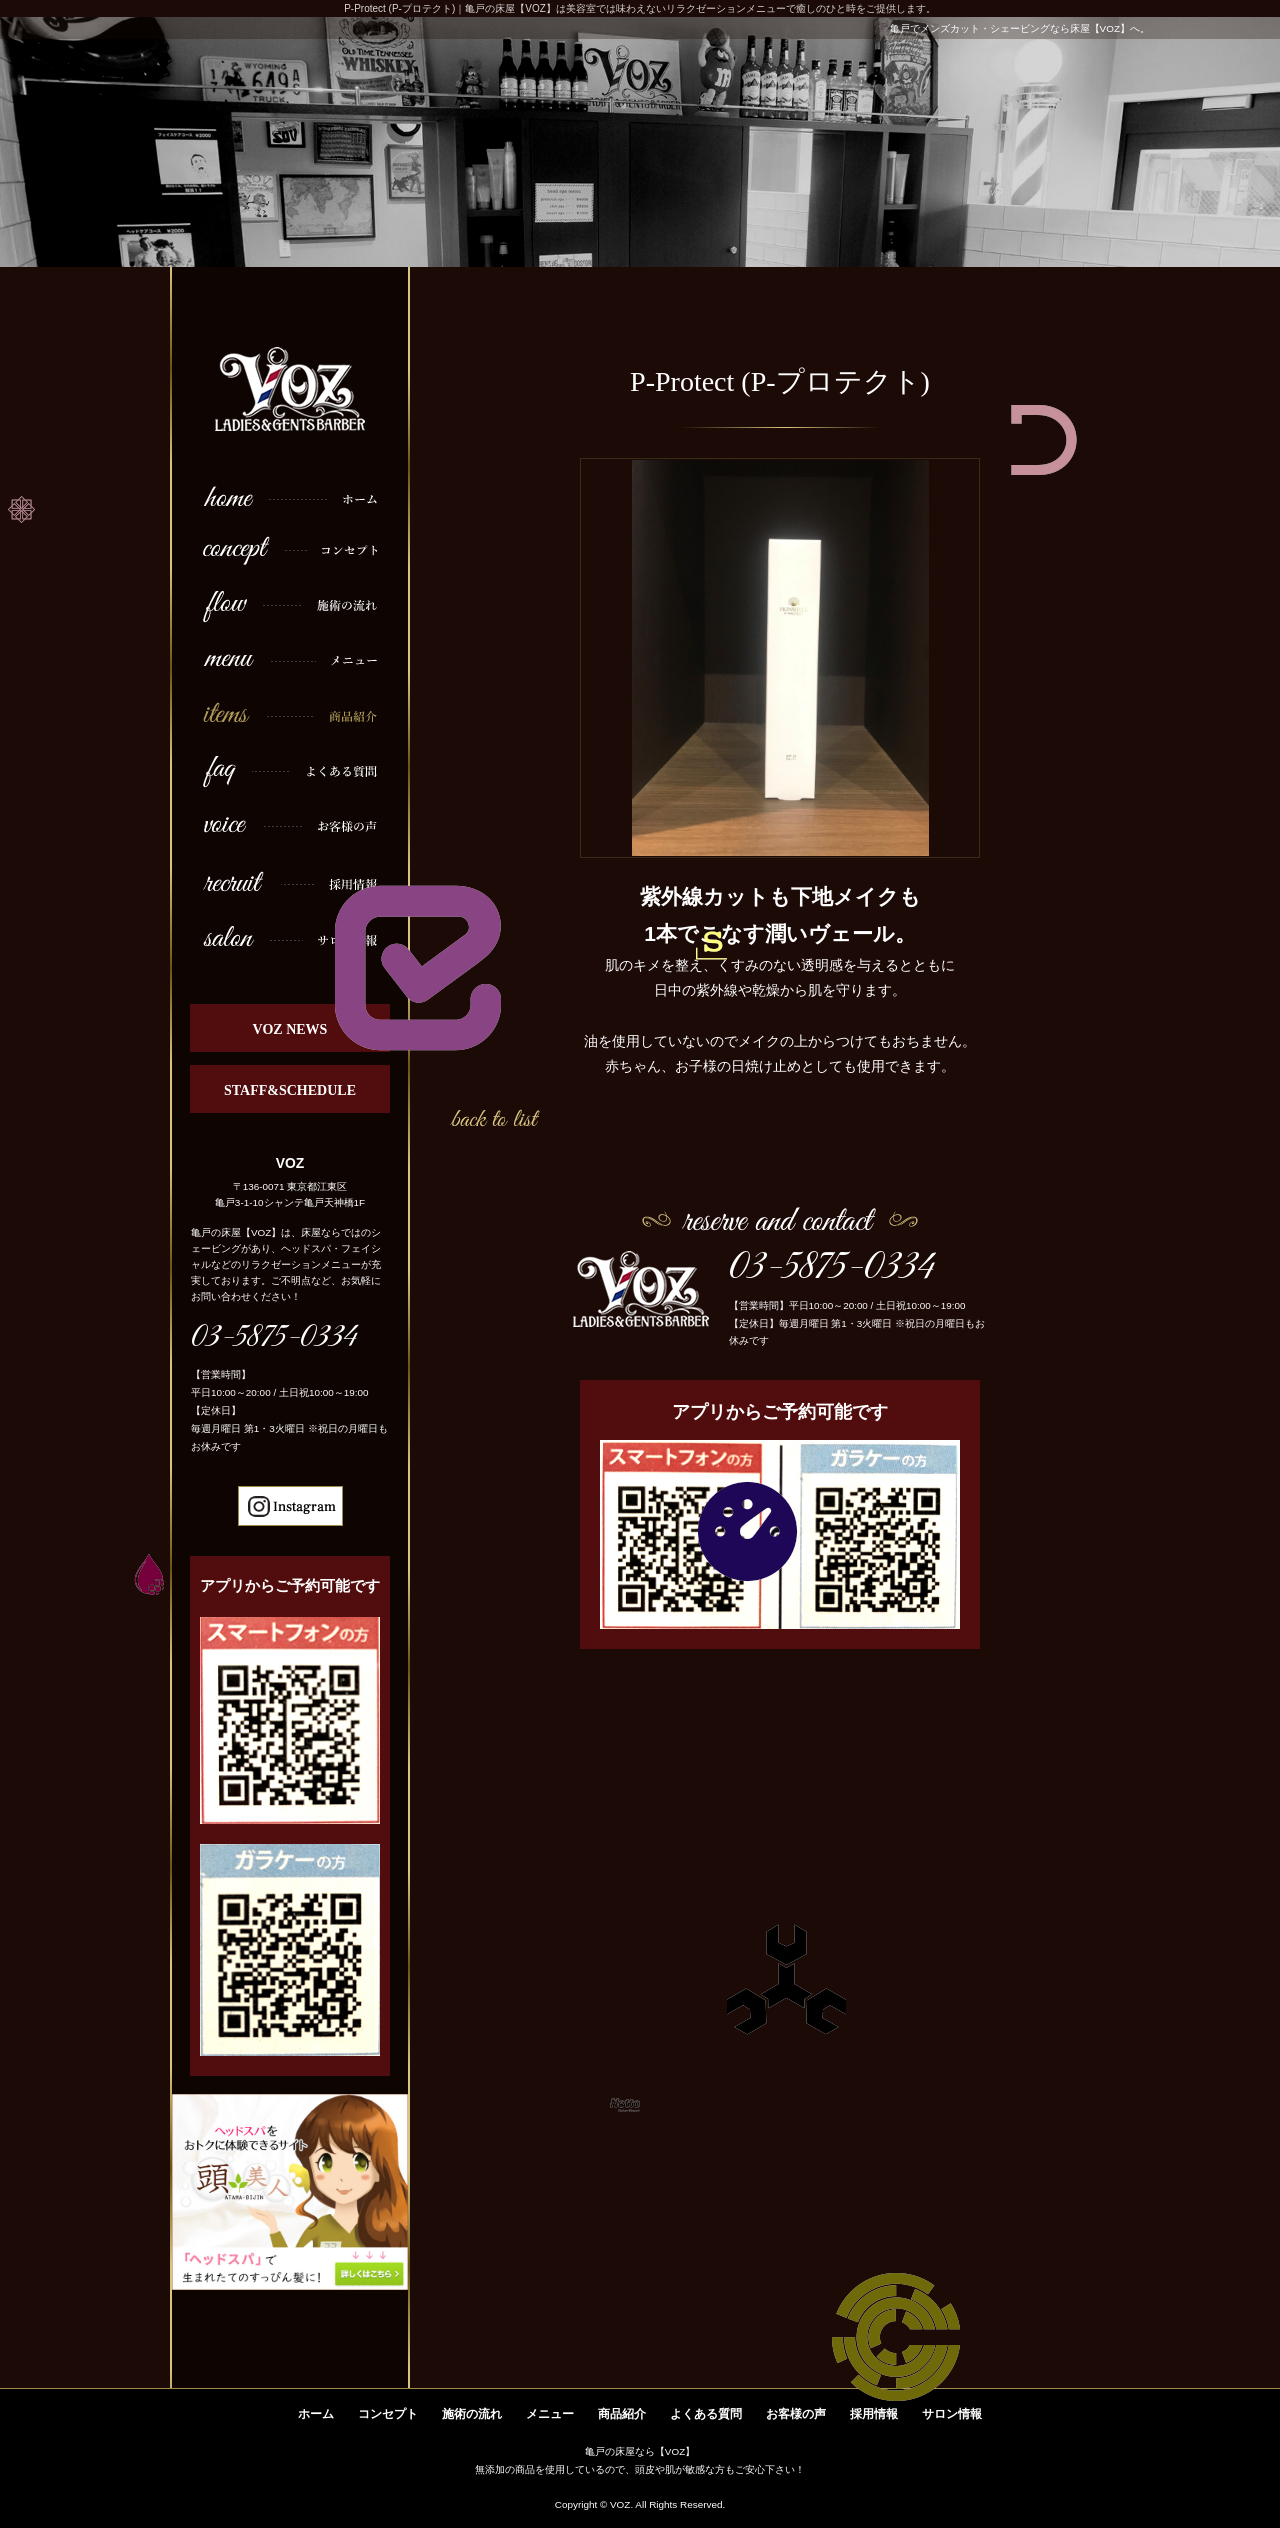 This screenshot has height=2528, width=1280. I want to click on open the Netto Marken-Discount app, so click(625, 2105).